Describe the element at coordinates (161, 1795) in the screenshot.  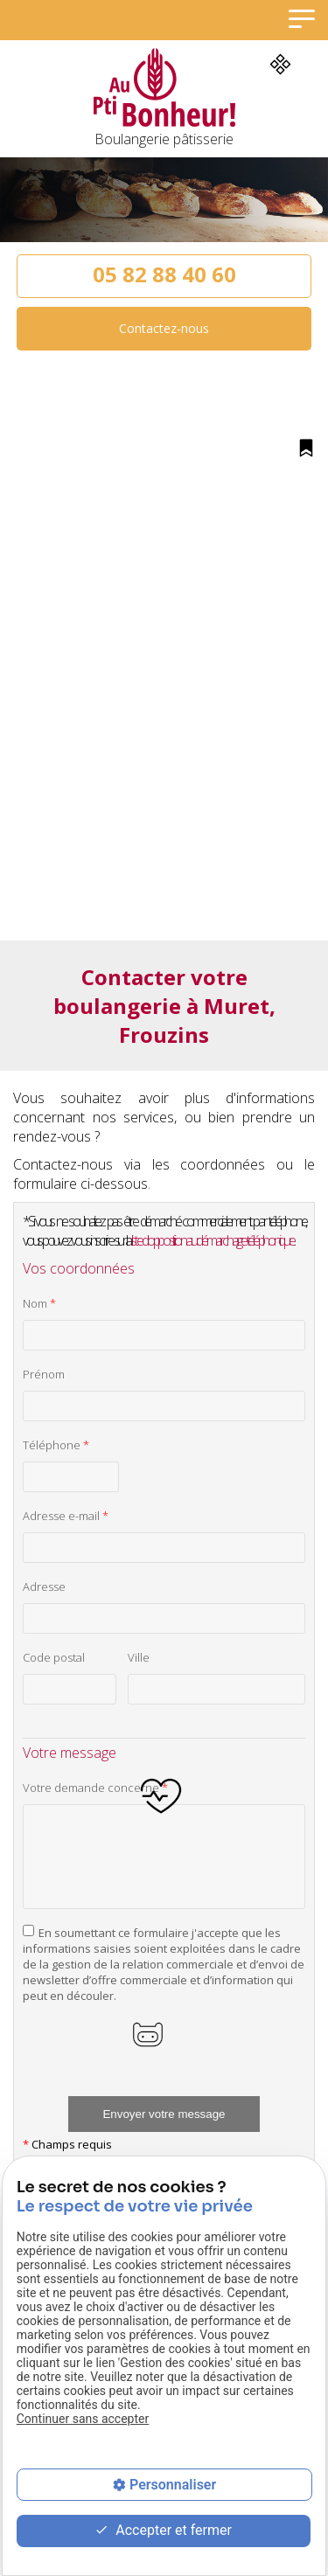
I see `view health or fitness tracking data` at that location.